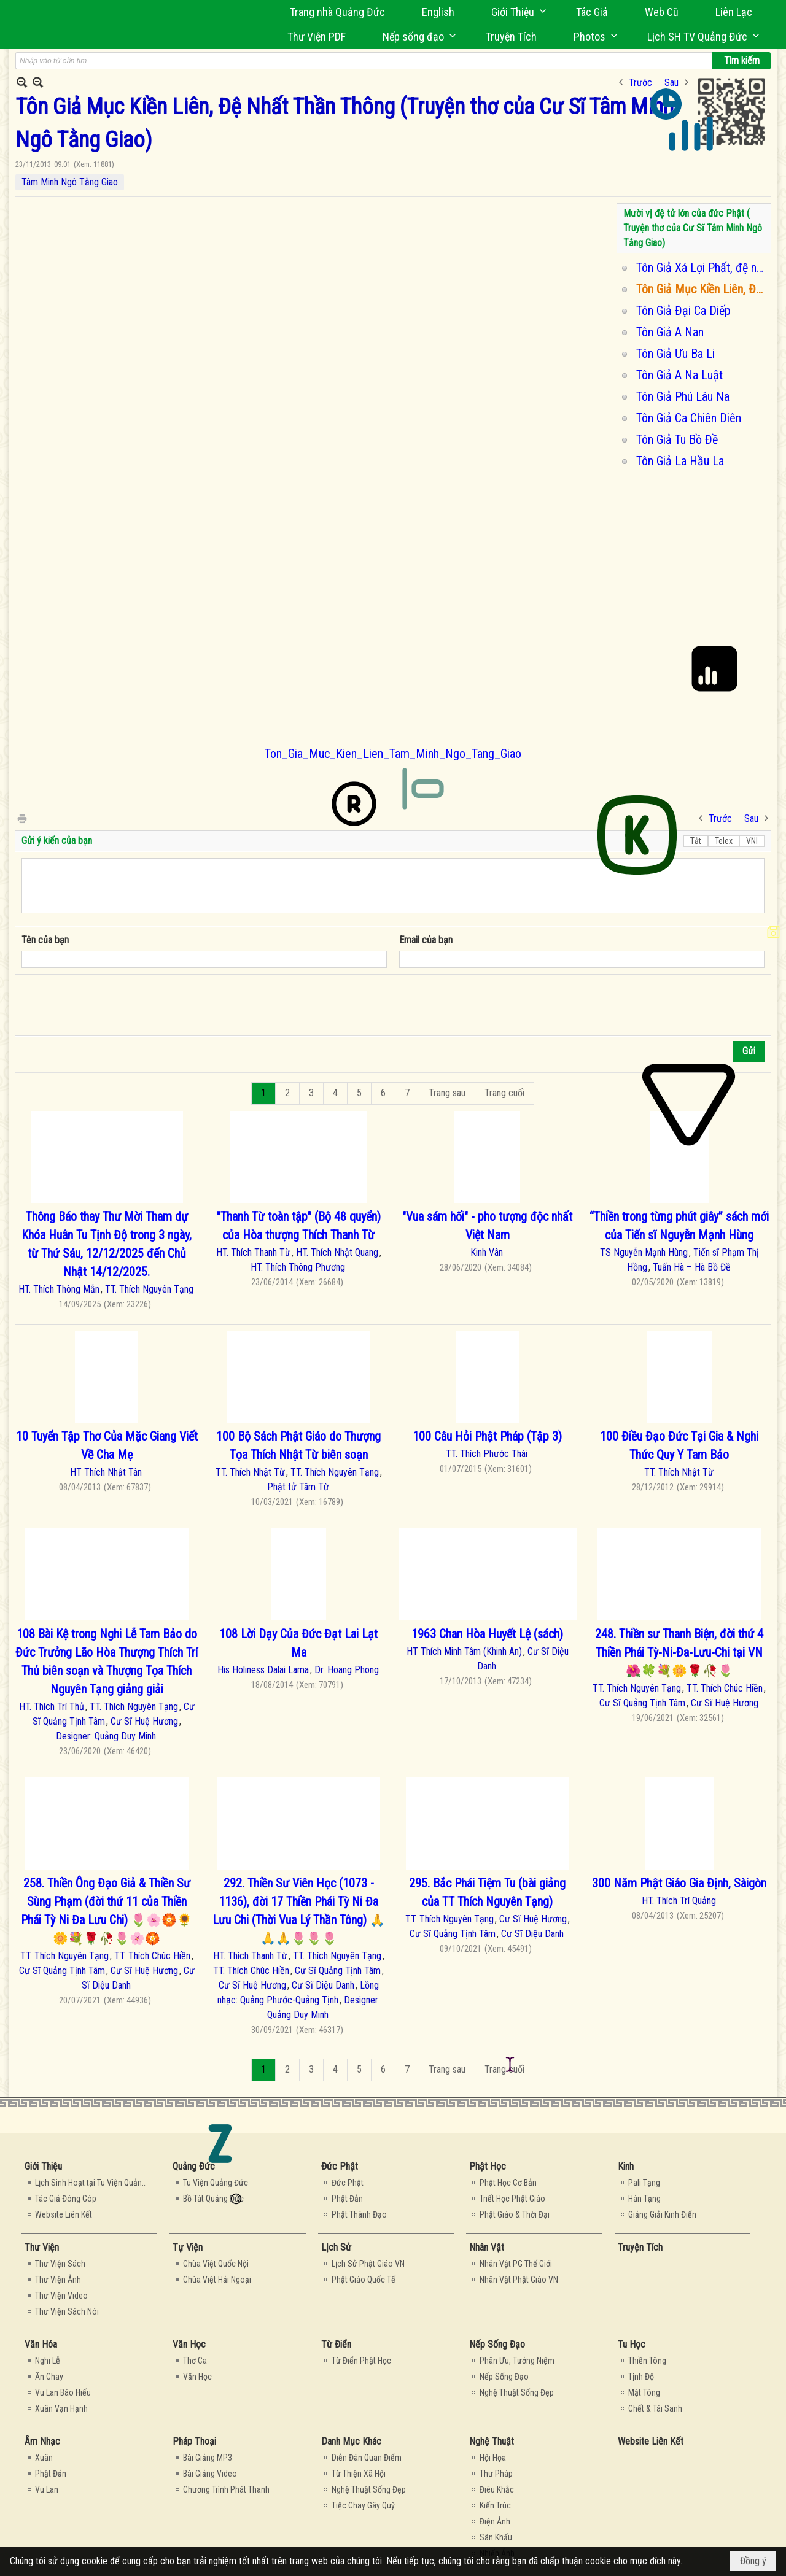 This screenshot has height=2576, width=786. What do you see at coordinates (637, 835) in the screenshot?
I see `indicates a keyboard shortcut or hotkey` at bounding box center [637, 835].